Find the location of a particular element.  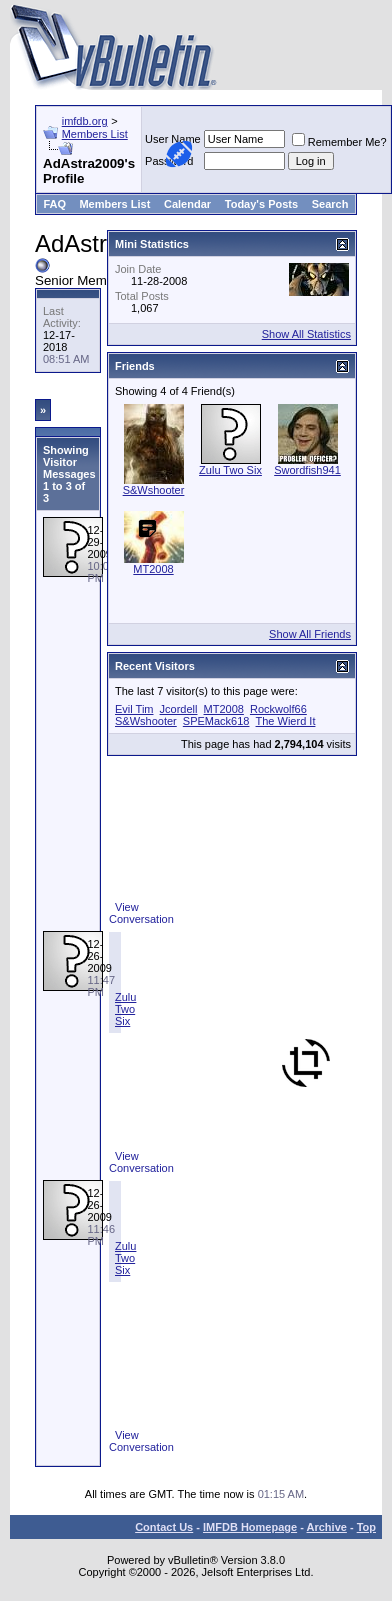

create a new note is located at coordinates (147, 528).